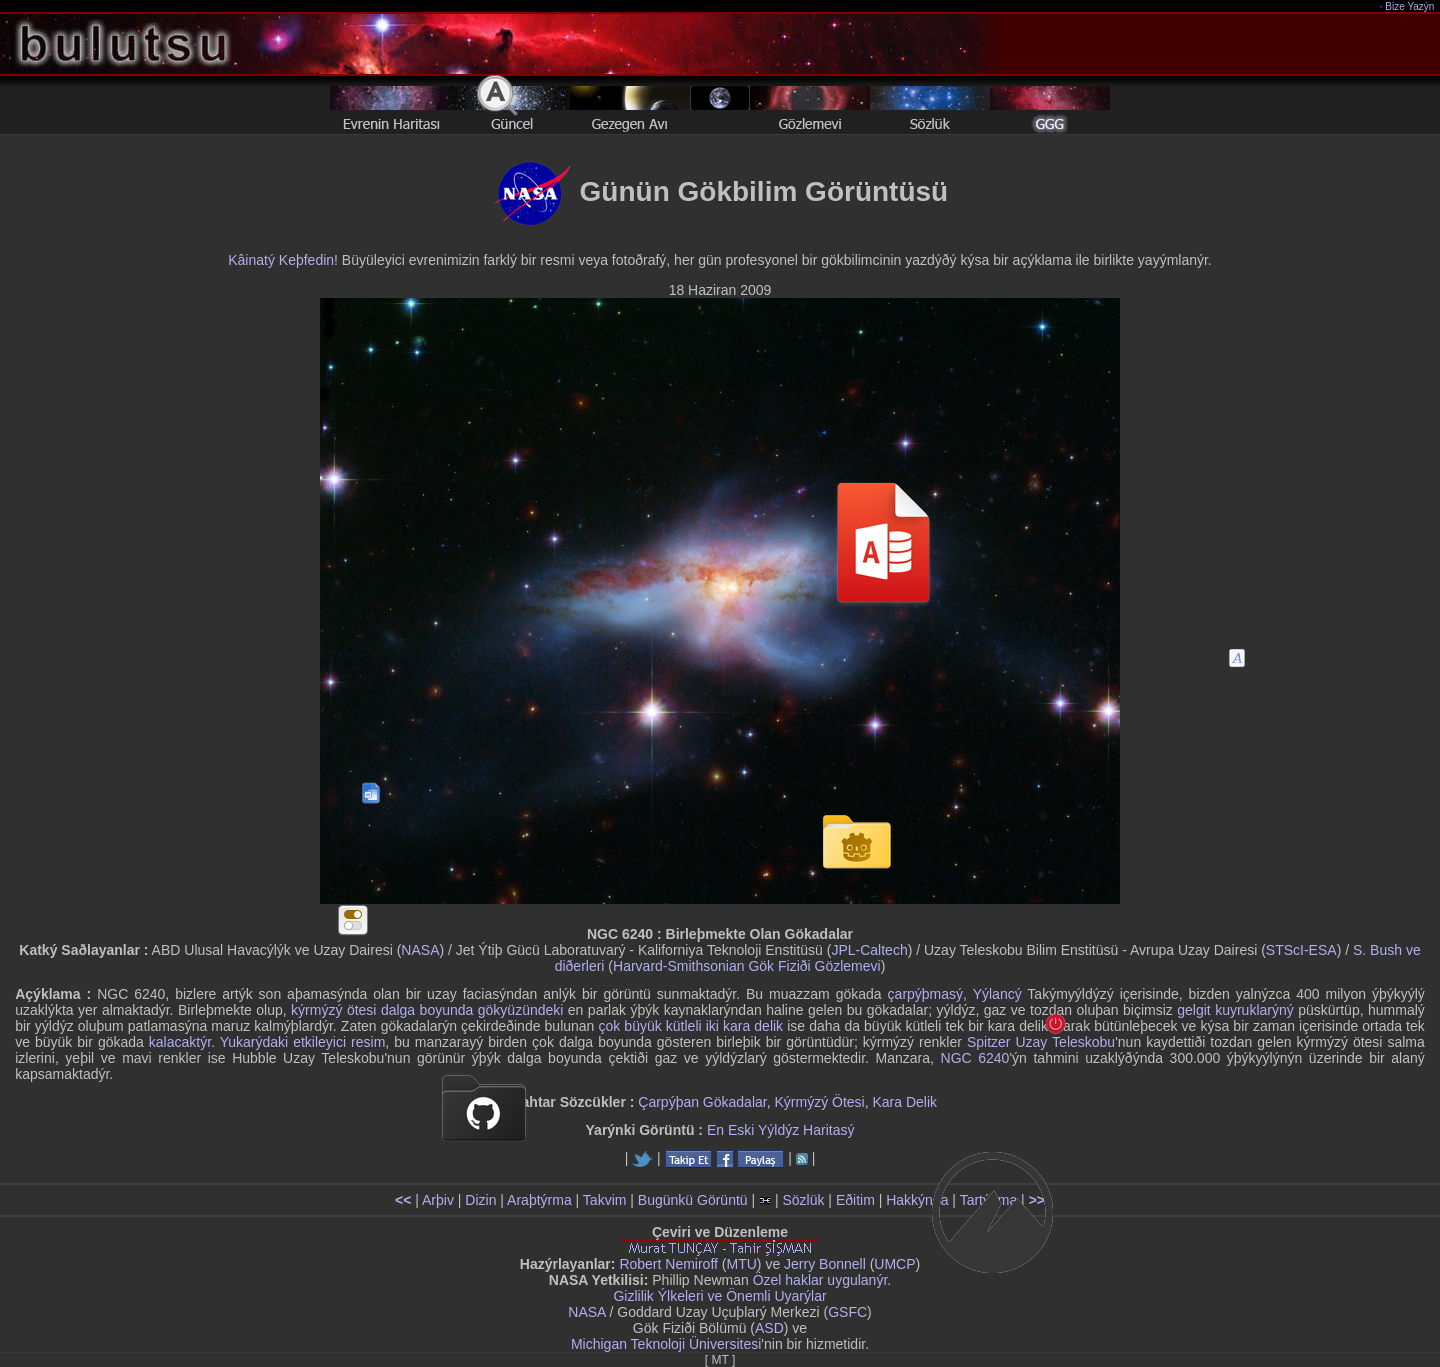 This screenshot has width=1440, height=1367. Describe the element at coordinates (497, 95) in the screenshot. I see `find text or search within a document` at that location.